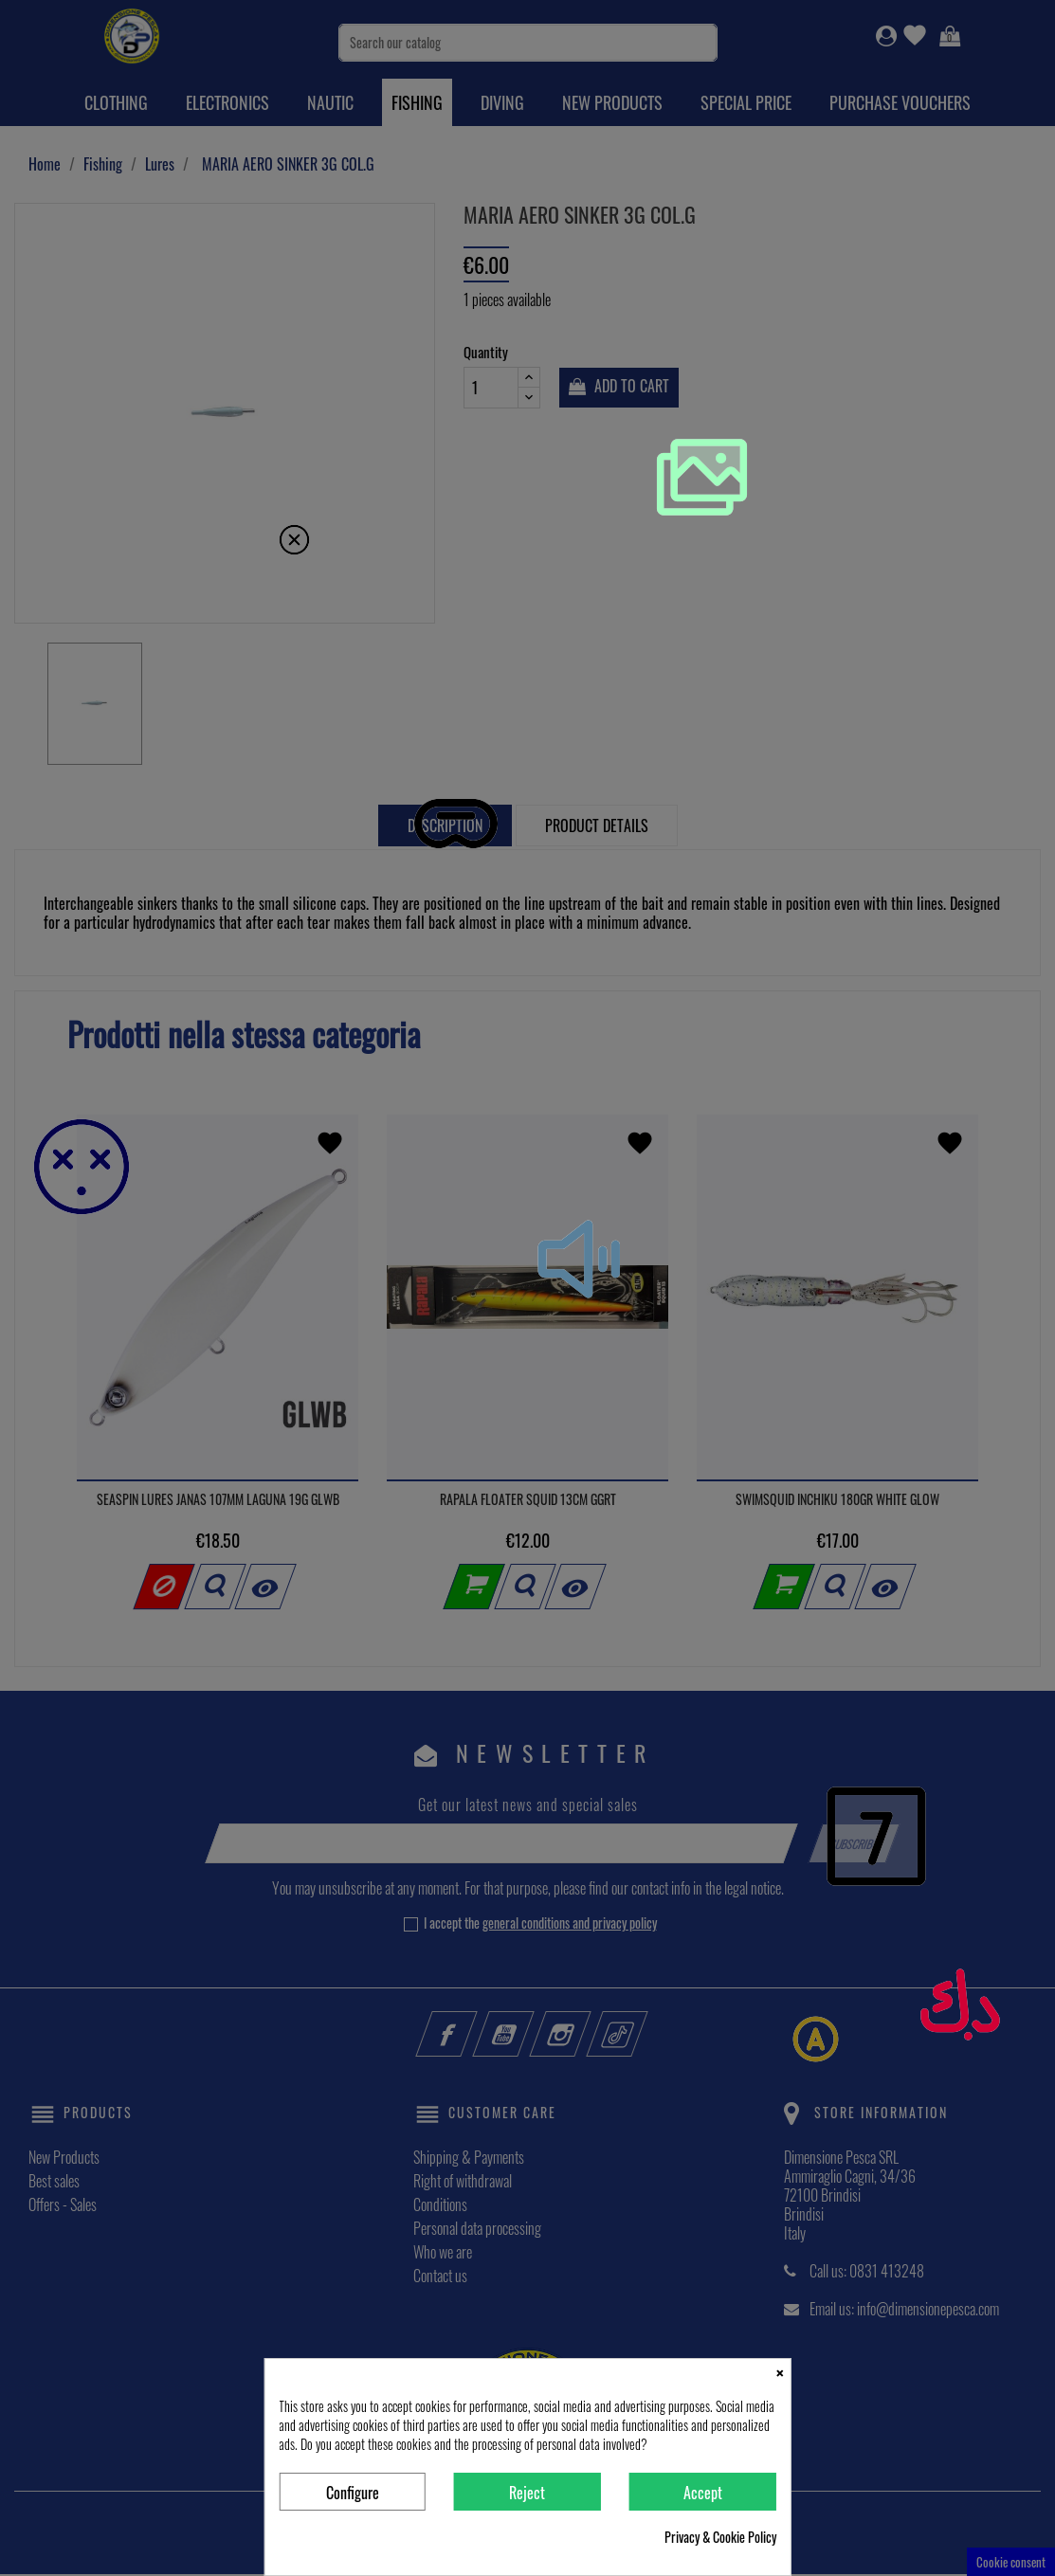 Image resolution: width=1055 pixels, height=2576 pixels. Describe the element at coordinates (456, 824) in the screenshot. I see `access virtual reality or immersive mode` at that location.